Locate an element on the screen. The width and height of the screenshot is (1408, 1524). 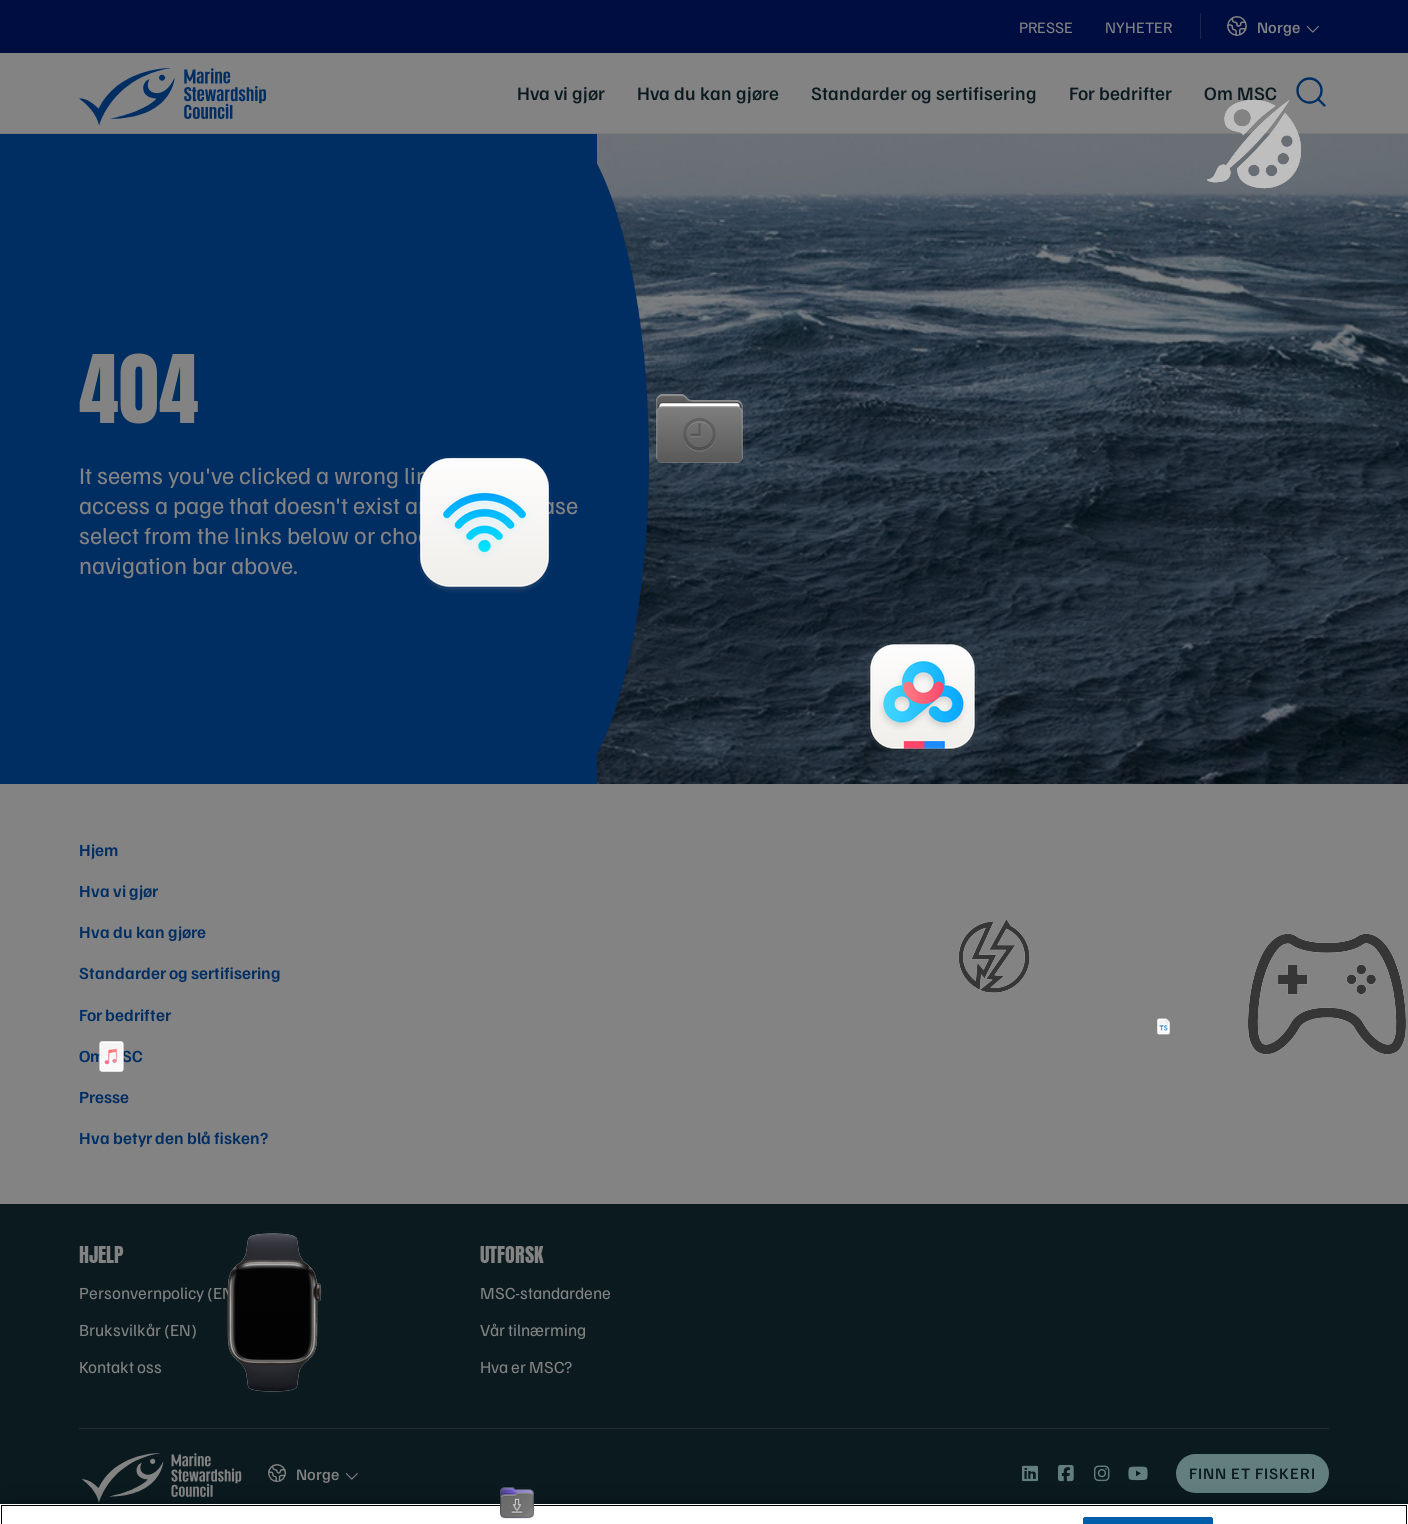
apple watch series 7 device icon is located at coordinates (272, 1312).